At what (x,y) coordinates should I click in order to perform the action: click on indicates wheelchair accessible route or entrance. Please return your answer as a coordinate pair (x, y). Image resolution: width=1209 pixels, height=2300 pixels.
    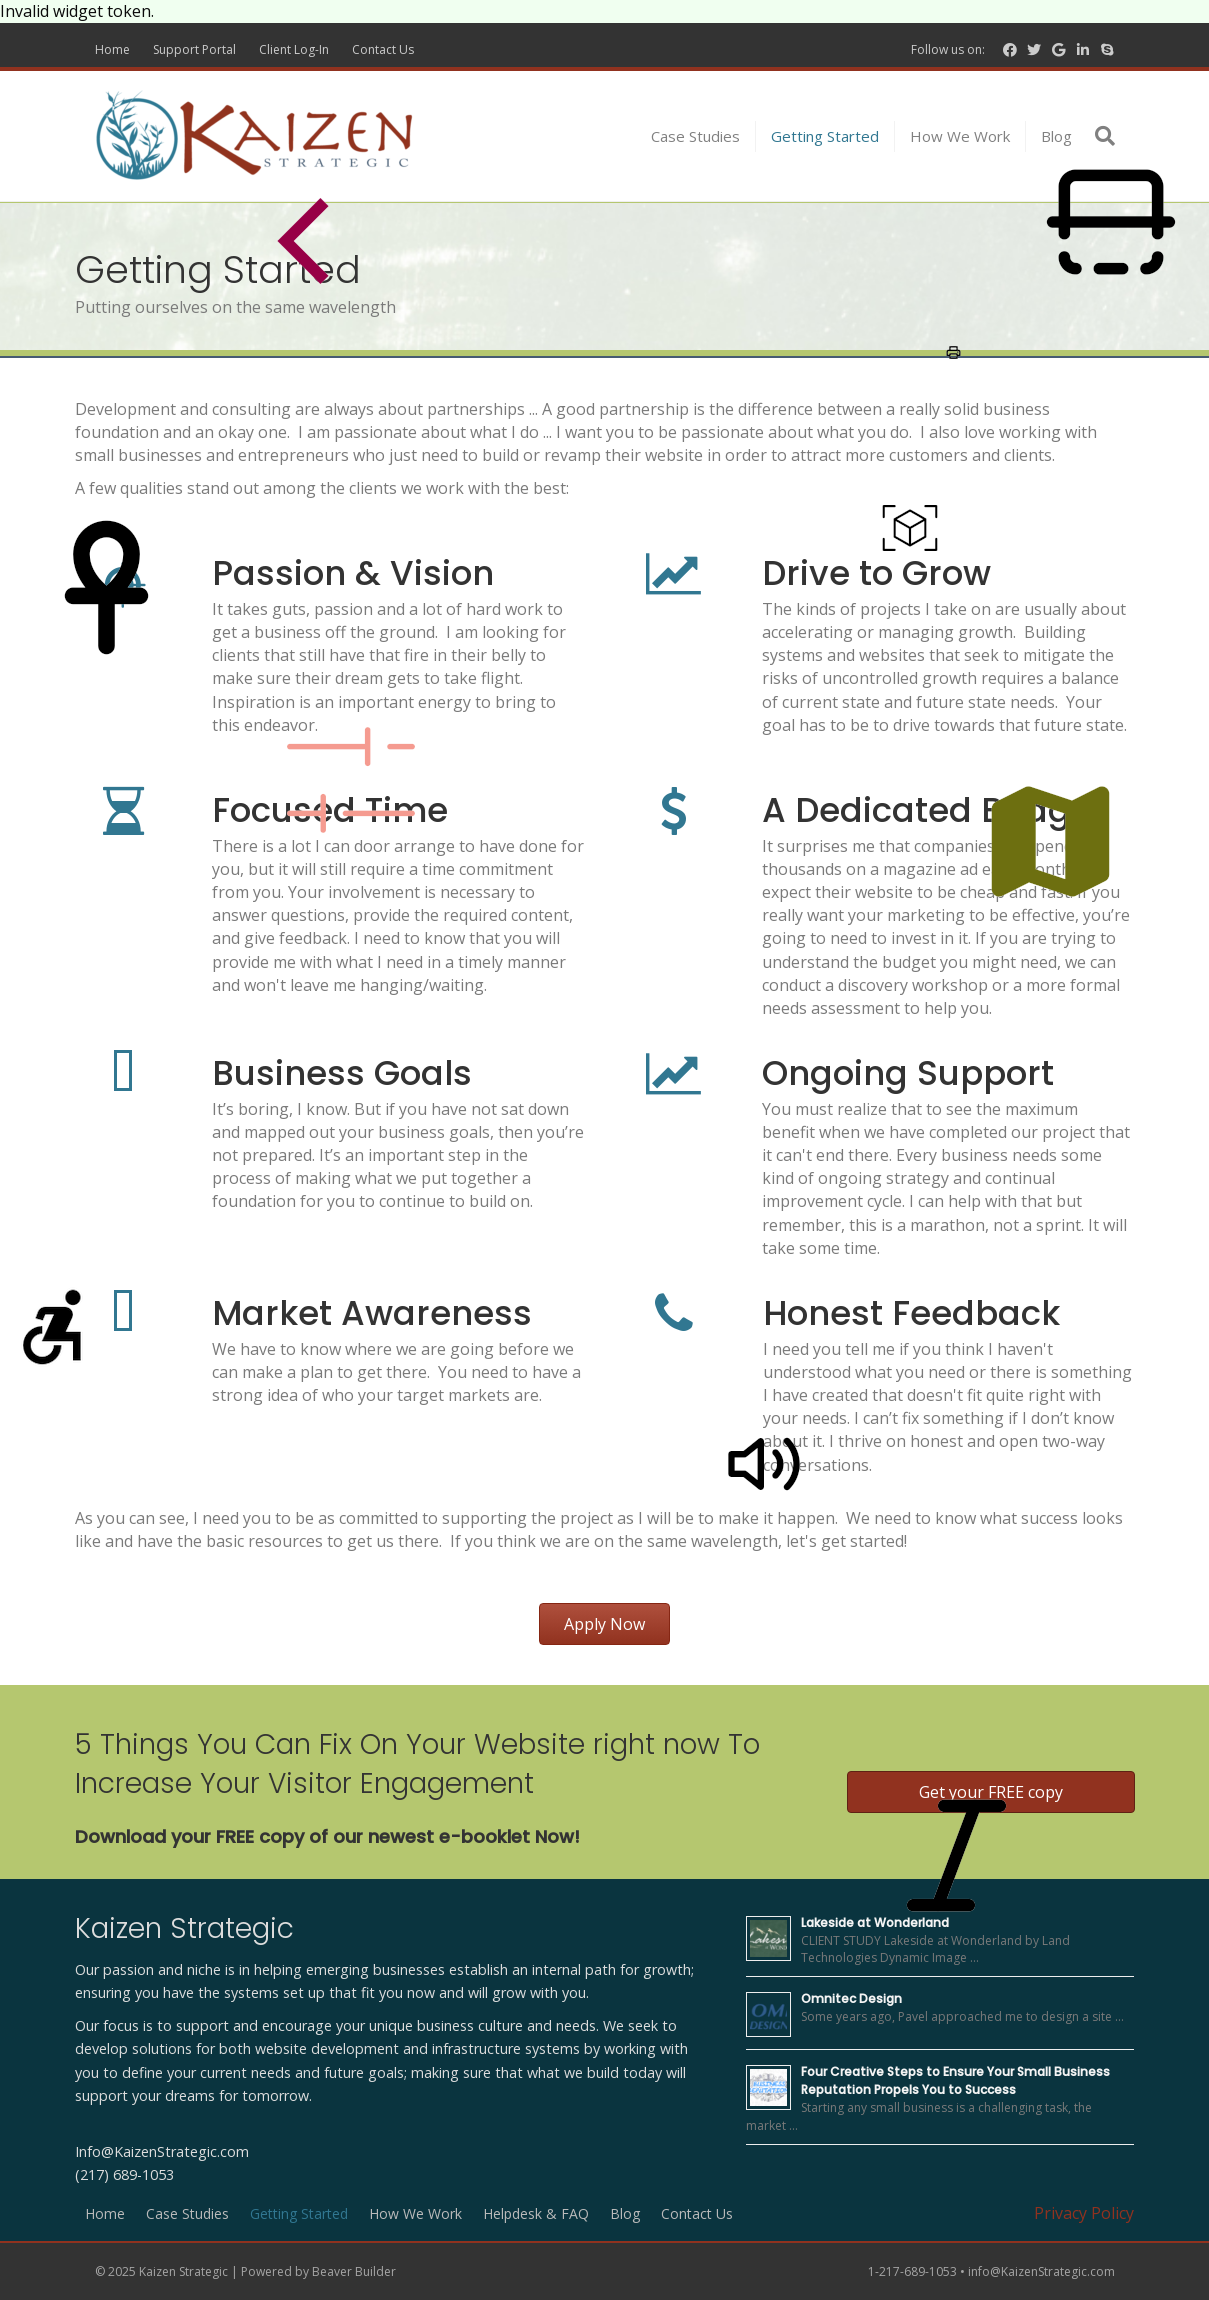
    Looking at the image, I should click on (50, 1326).